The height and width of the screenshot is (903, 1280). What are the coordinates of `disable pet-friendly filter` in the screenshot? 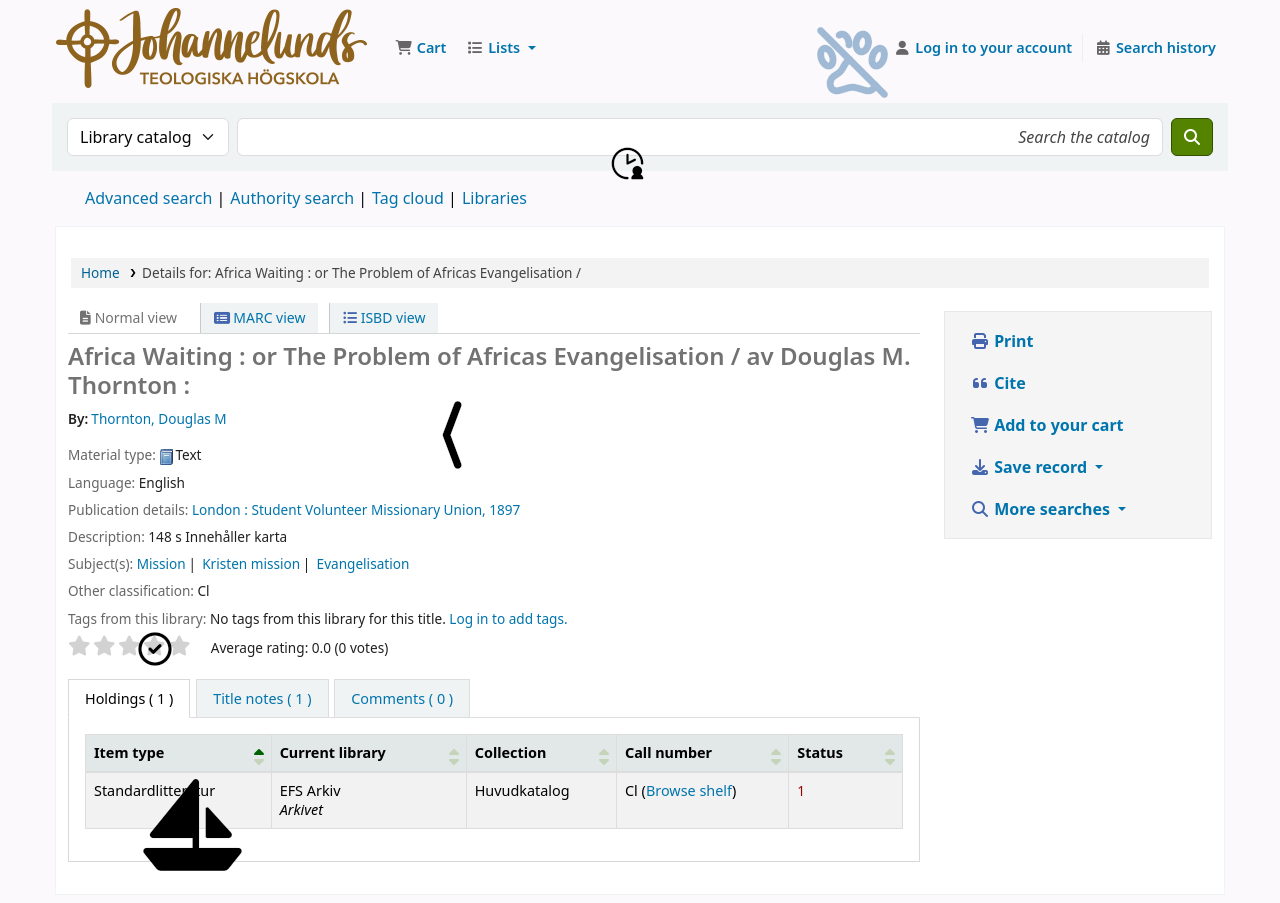 It's located at (852, 62).